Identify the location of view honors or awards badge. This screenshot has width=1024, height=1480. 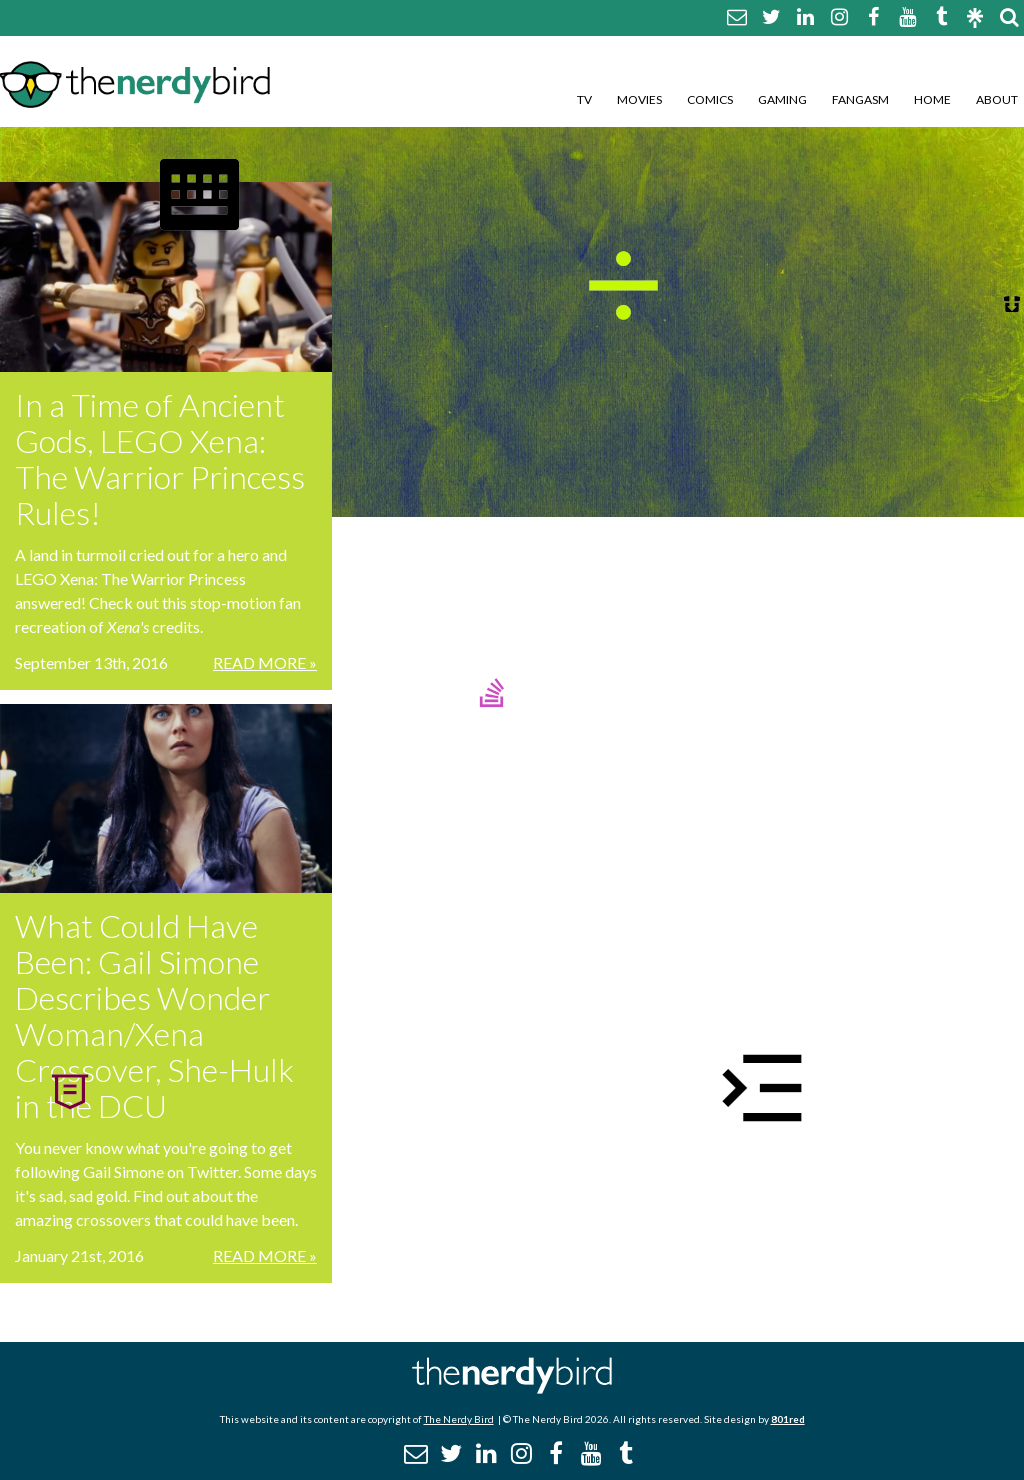
(70, 1091).